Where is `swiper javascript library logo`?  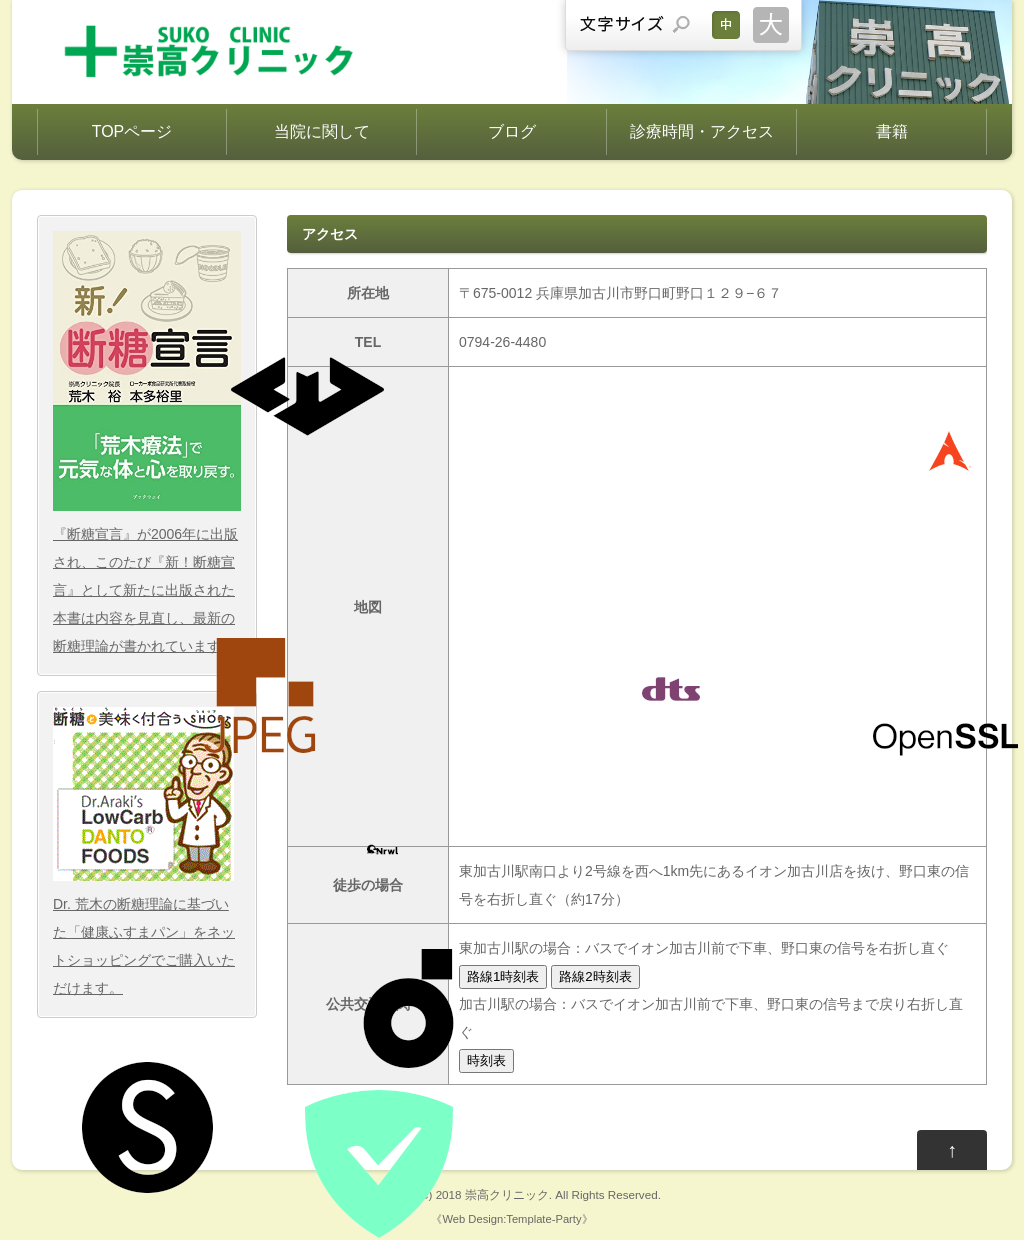 swiper javascript library logo is located at coordinates (147, 1127).